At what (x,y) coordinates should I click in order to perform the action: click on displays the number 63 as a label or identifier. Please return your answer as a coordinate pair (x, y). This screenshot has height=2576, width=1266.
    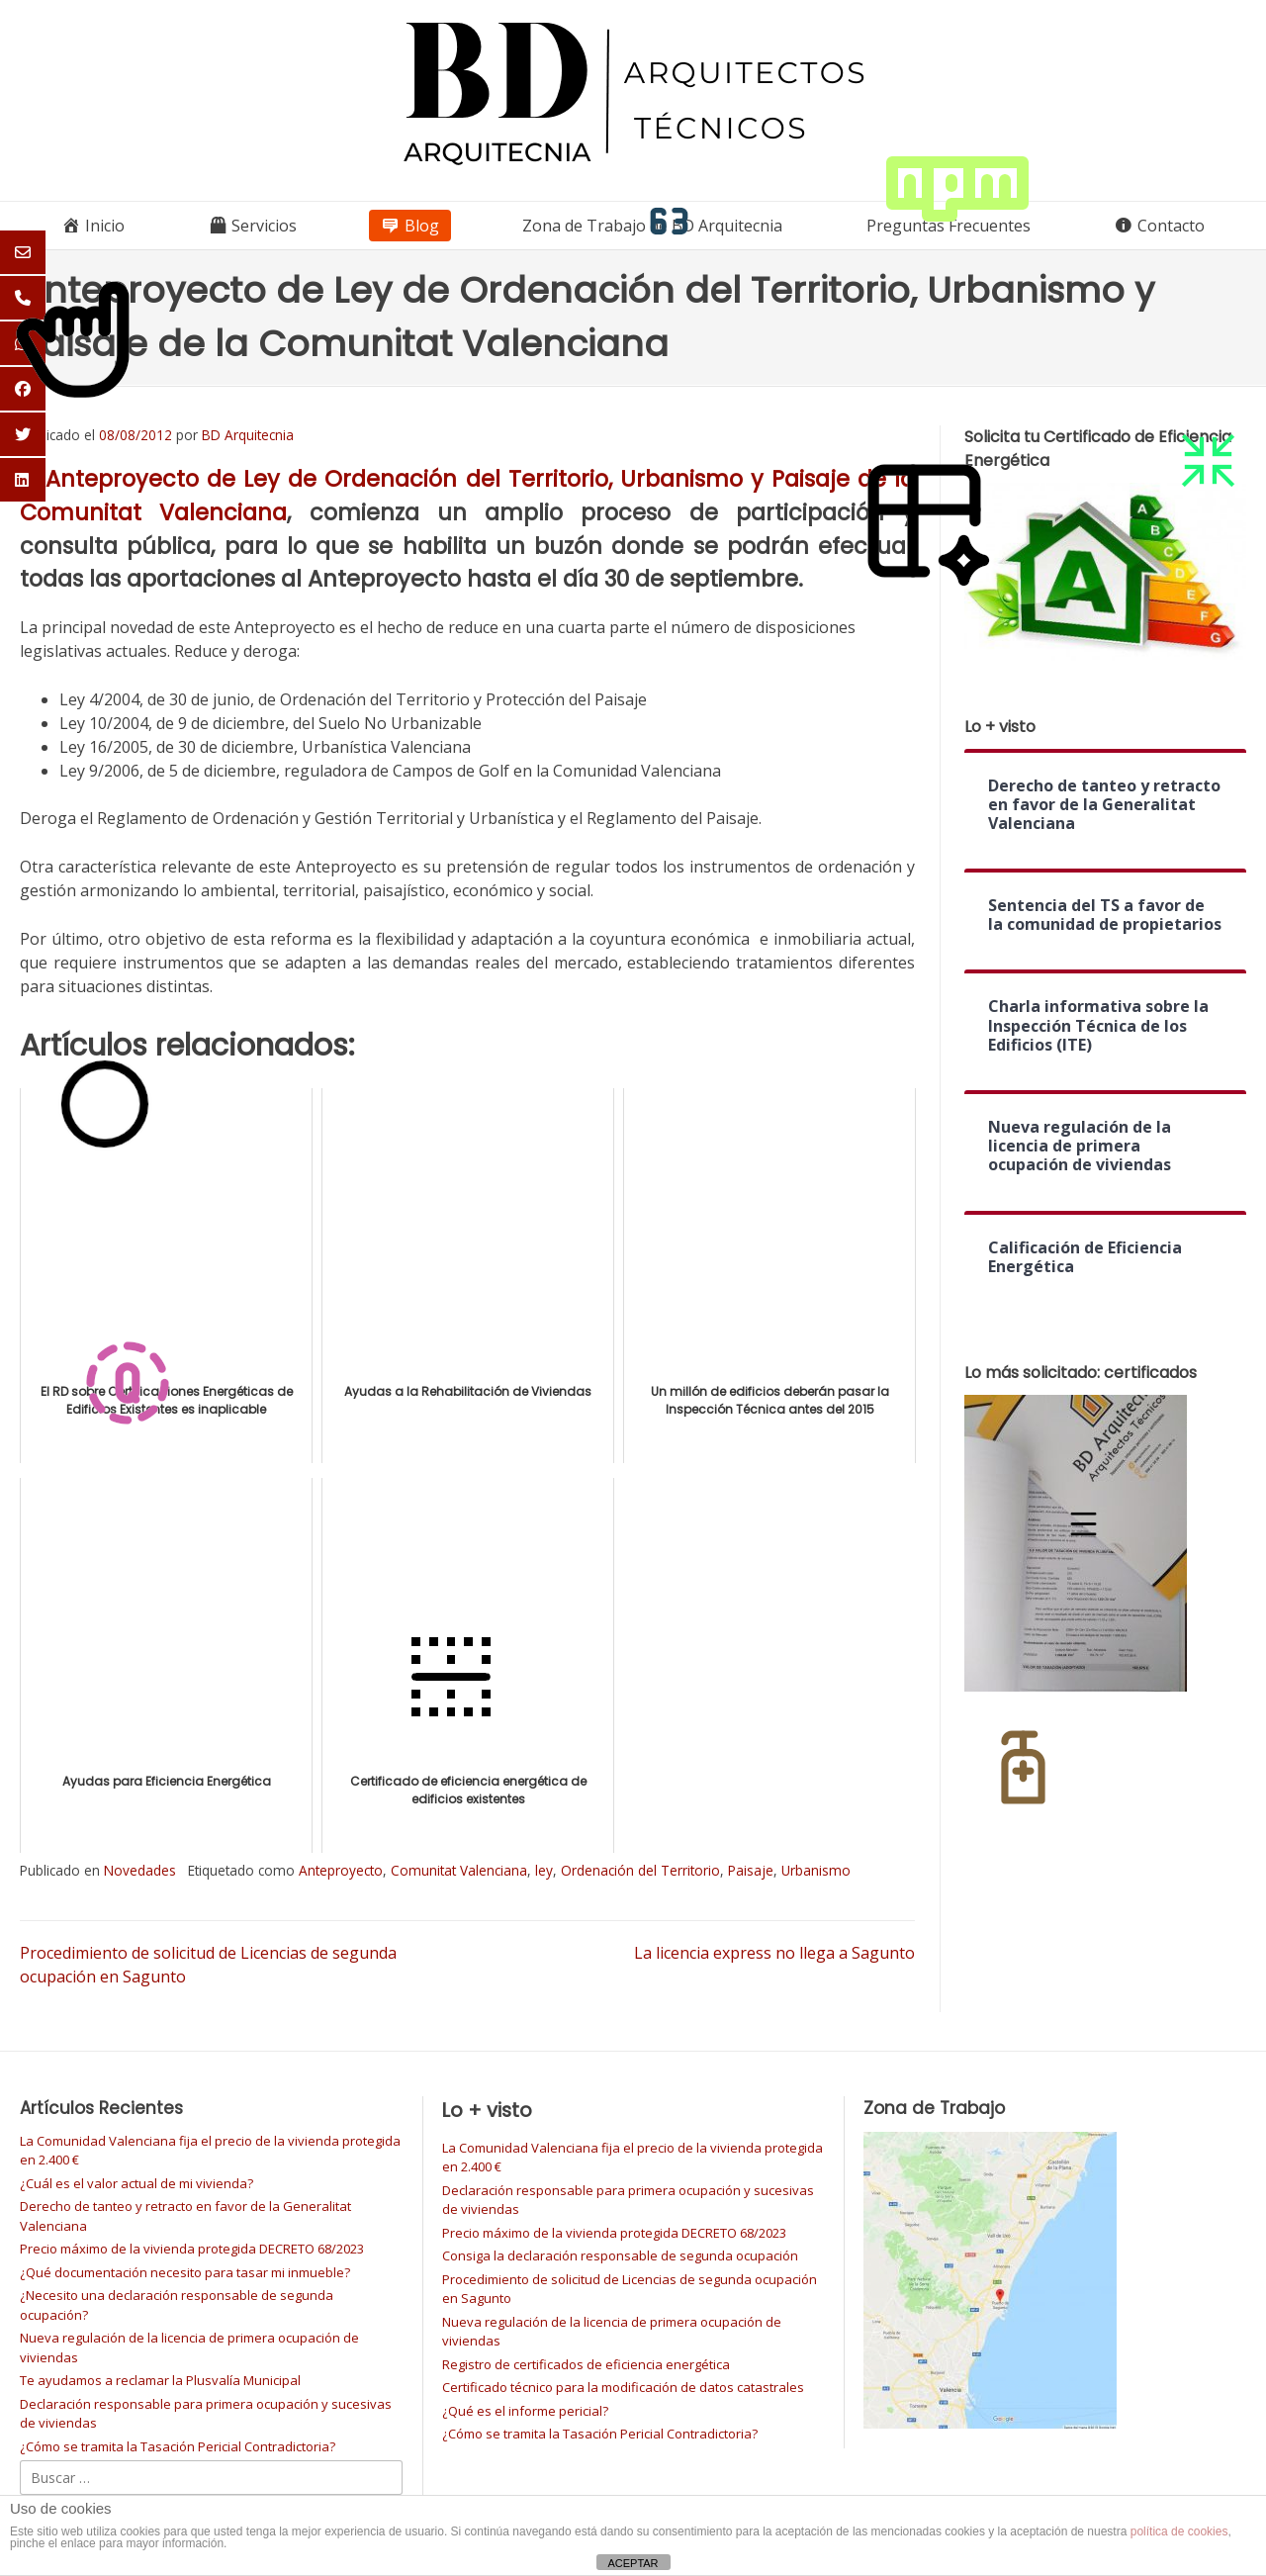
    Looking at the image, I should click on (669, 221).